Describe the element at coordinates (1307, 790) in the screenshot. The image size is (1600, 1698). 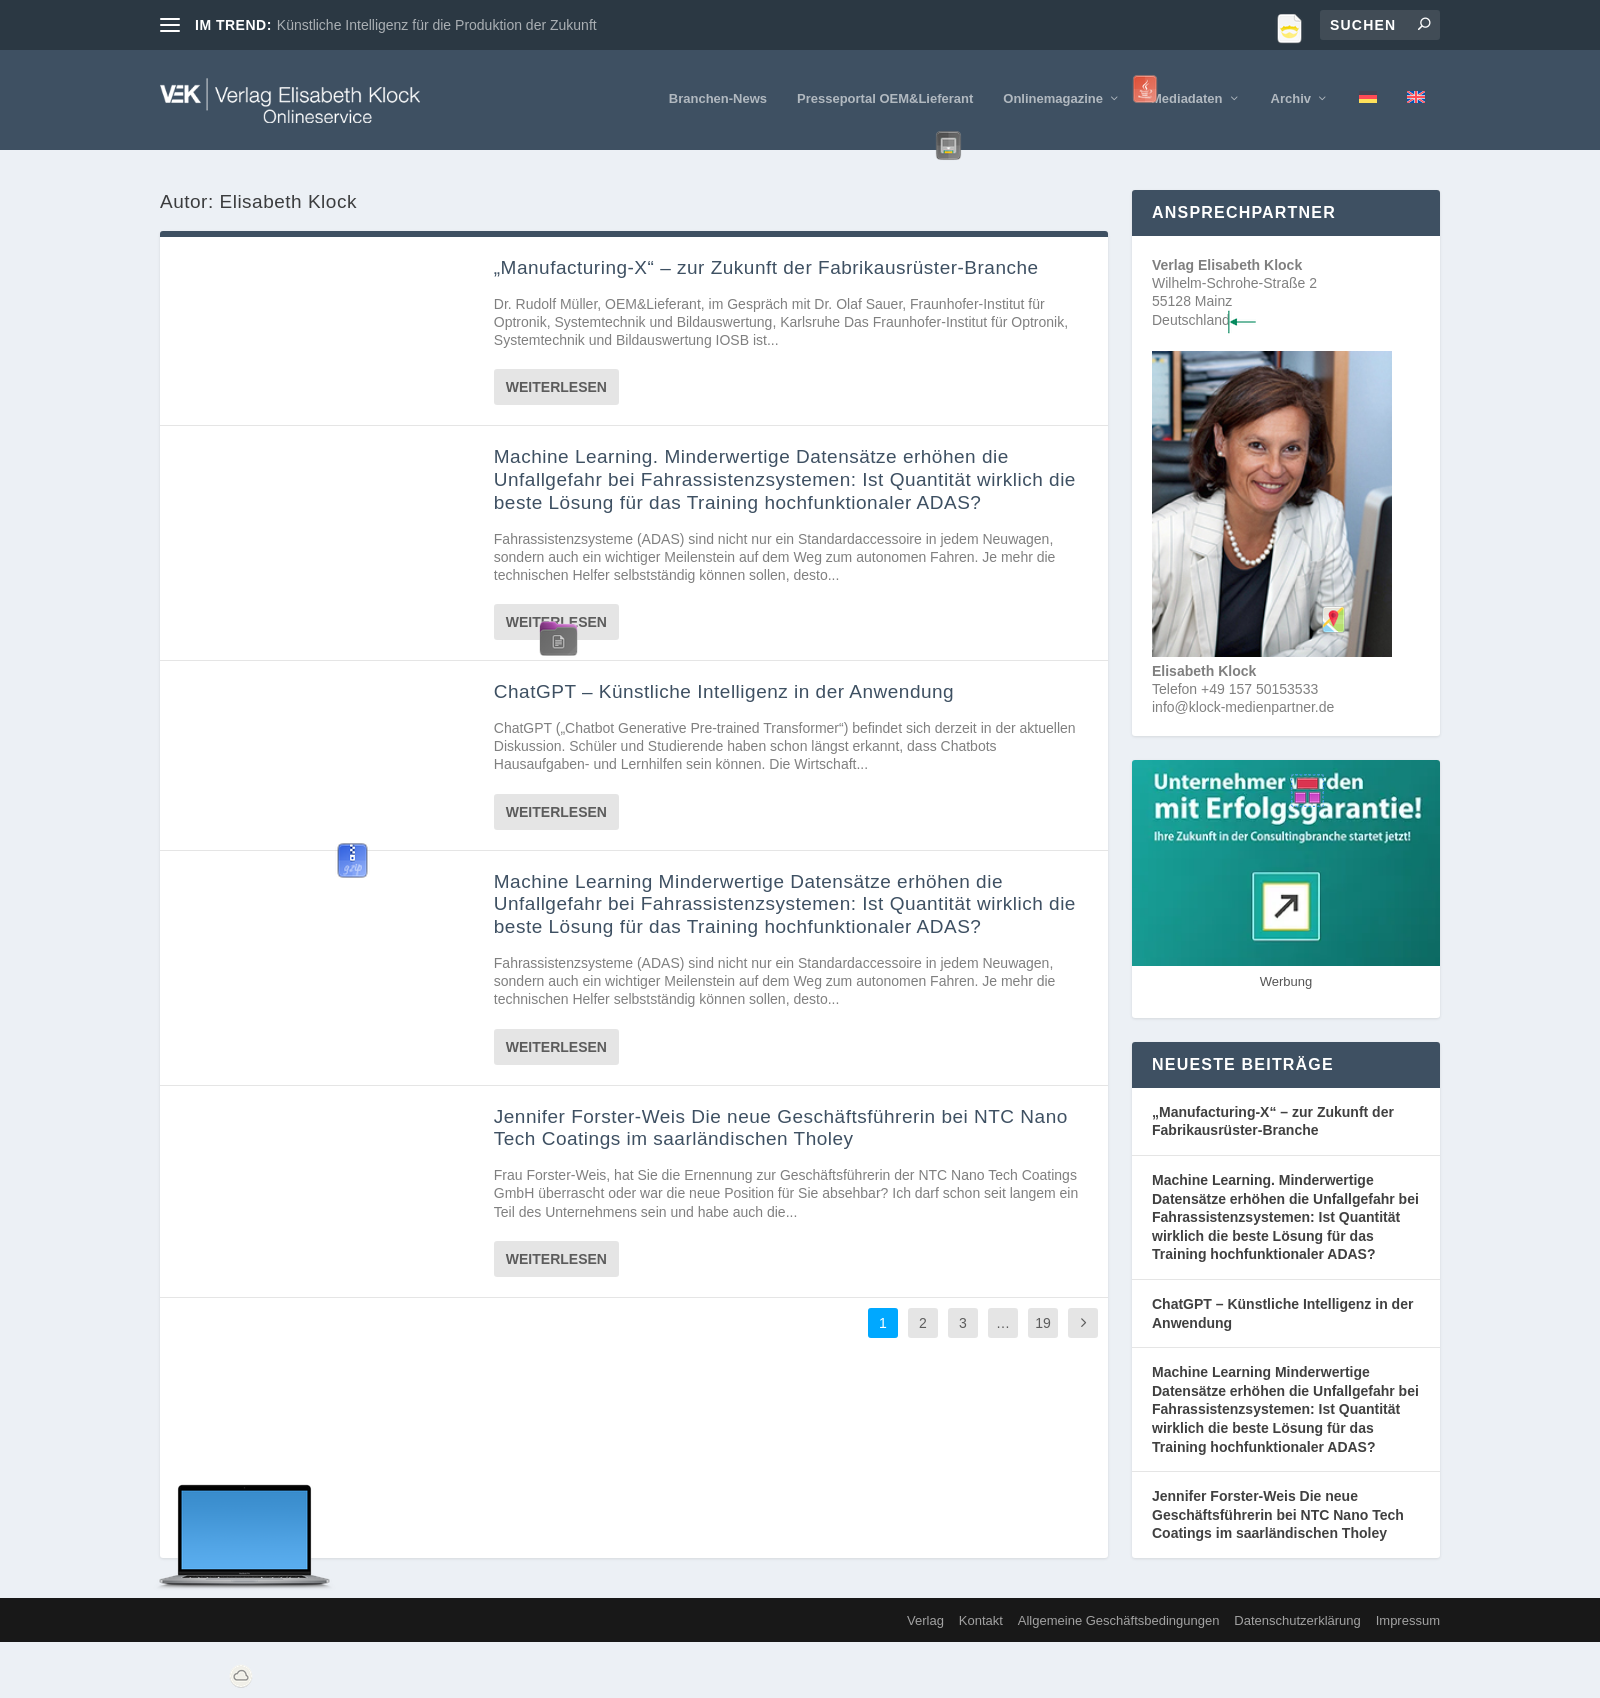
I see `select all items in the current view` at that location.